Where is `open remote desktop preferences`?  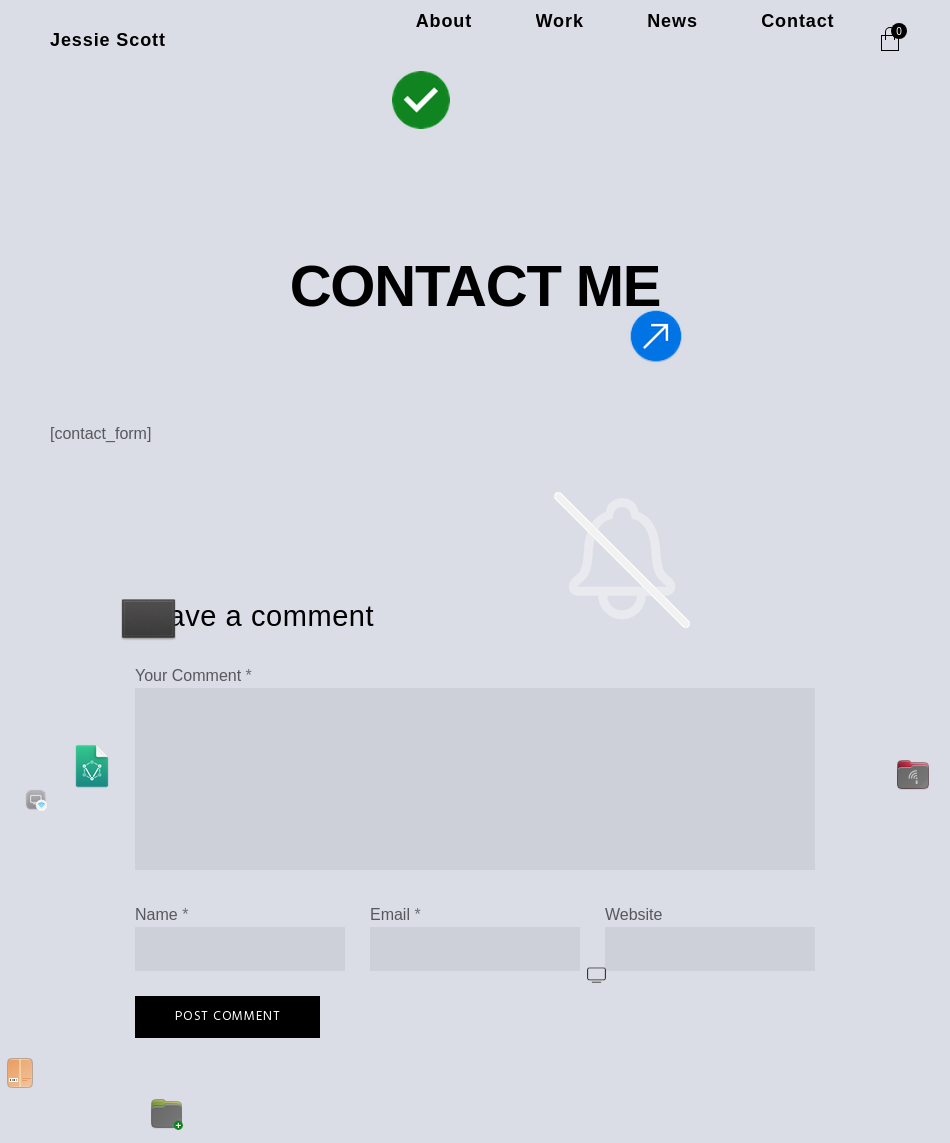
open remote desktop preferences is located at coordinates (36, 800).